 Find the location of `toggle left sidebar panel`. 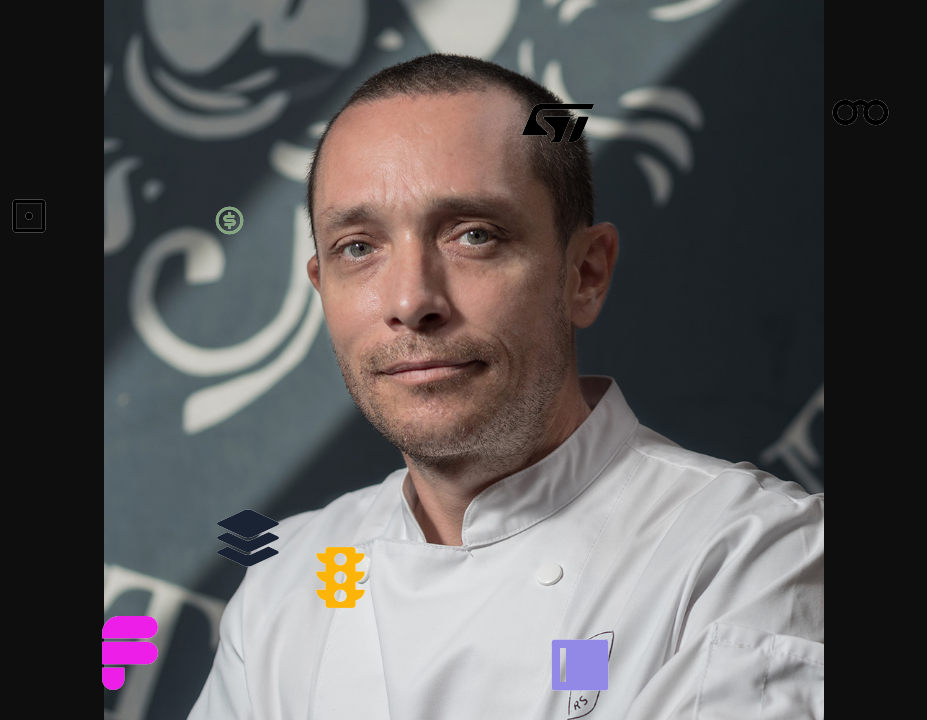

toggle left sidebar panel is located at coordinates (580, 665).